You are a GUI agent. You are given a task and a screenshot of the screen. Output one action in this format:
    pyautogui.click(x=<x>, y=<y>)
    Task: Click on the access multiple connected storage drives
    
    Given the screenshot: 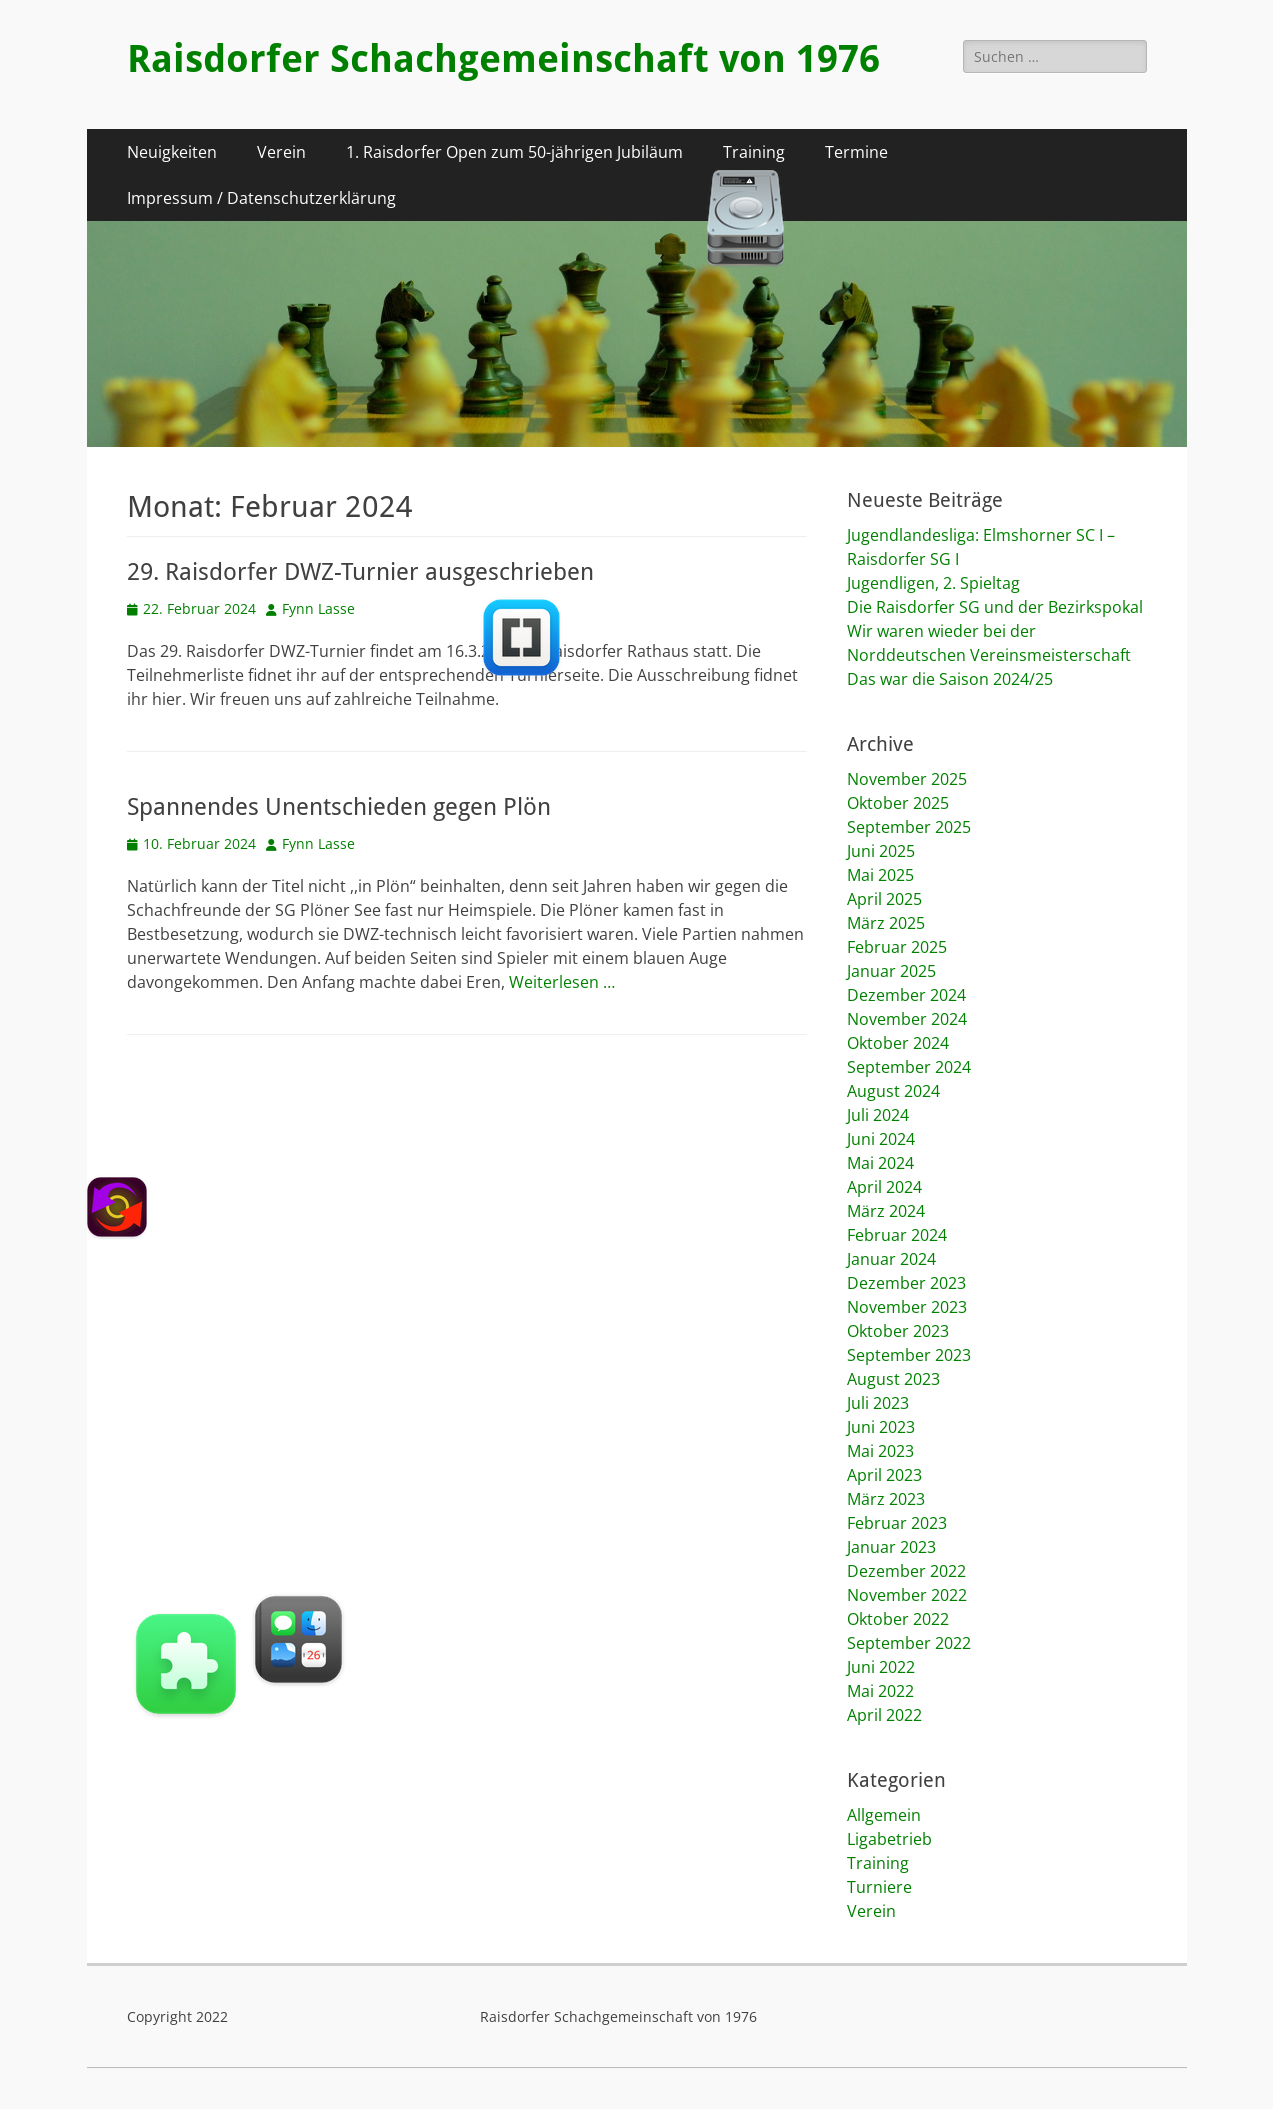 What is the action you would take?
    pyautogui.click(x=745, y=218)
    